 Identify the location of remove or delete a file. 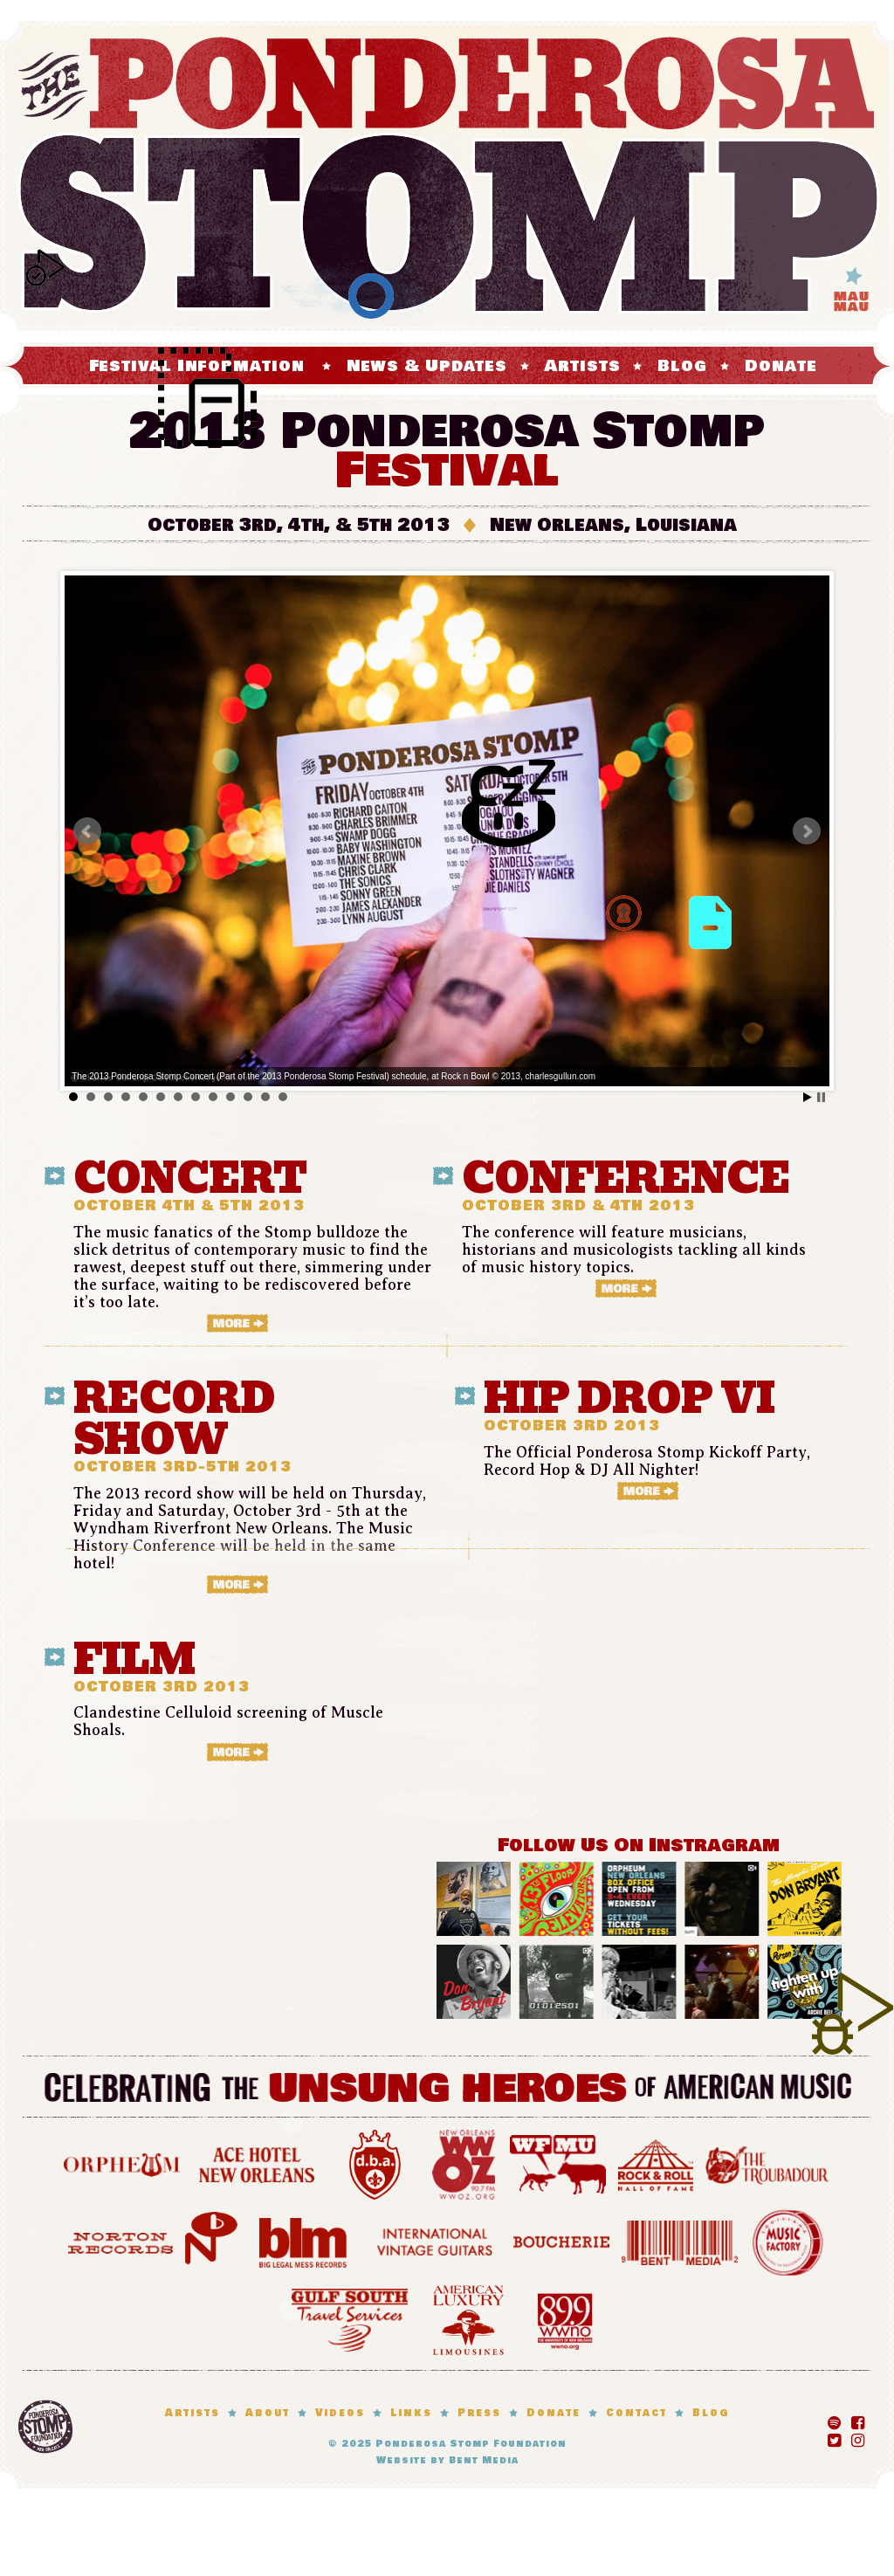
(710, 922).